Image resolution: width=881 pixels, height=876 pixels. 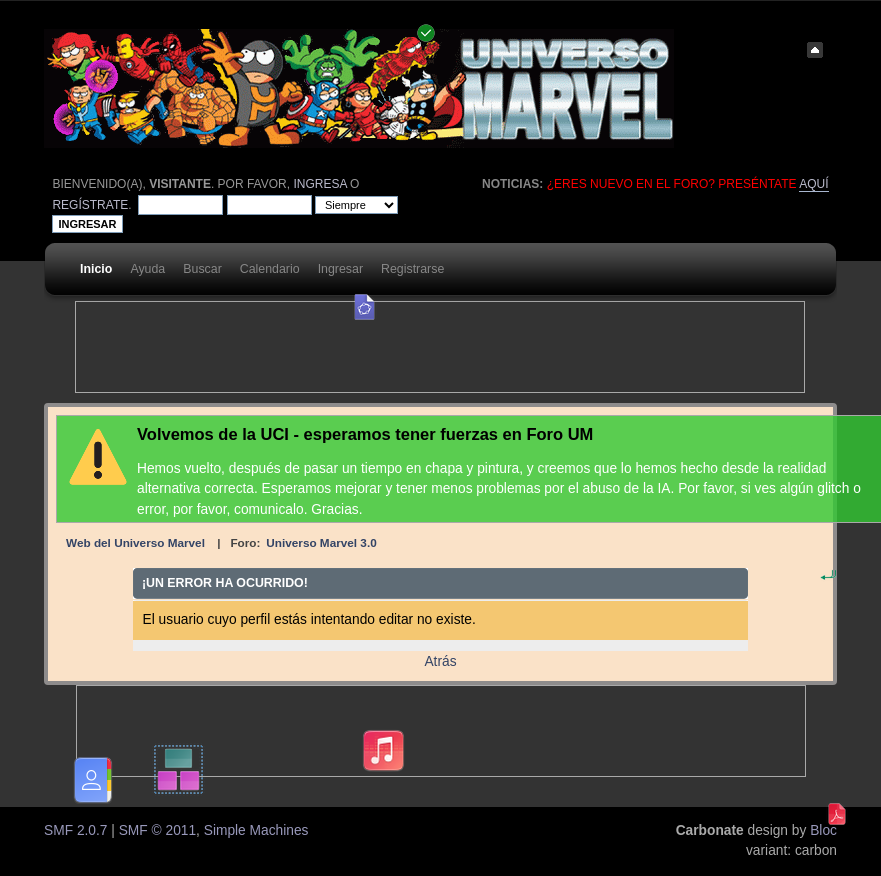 I want to click on open the contacts app, so click(x=93, y=780).